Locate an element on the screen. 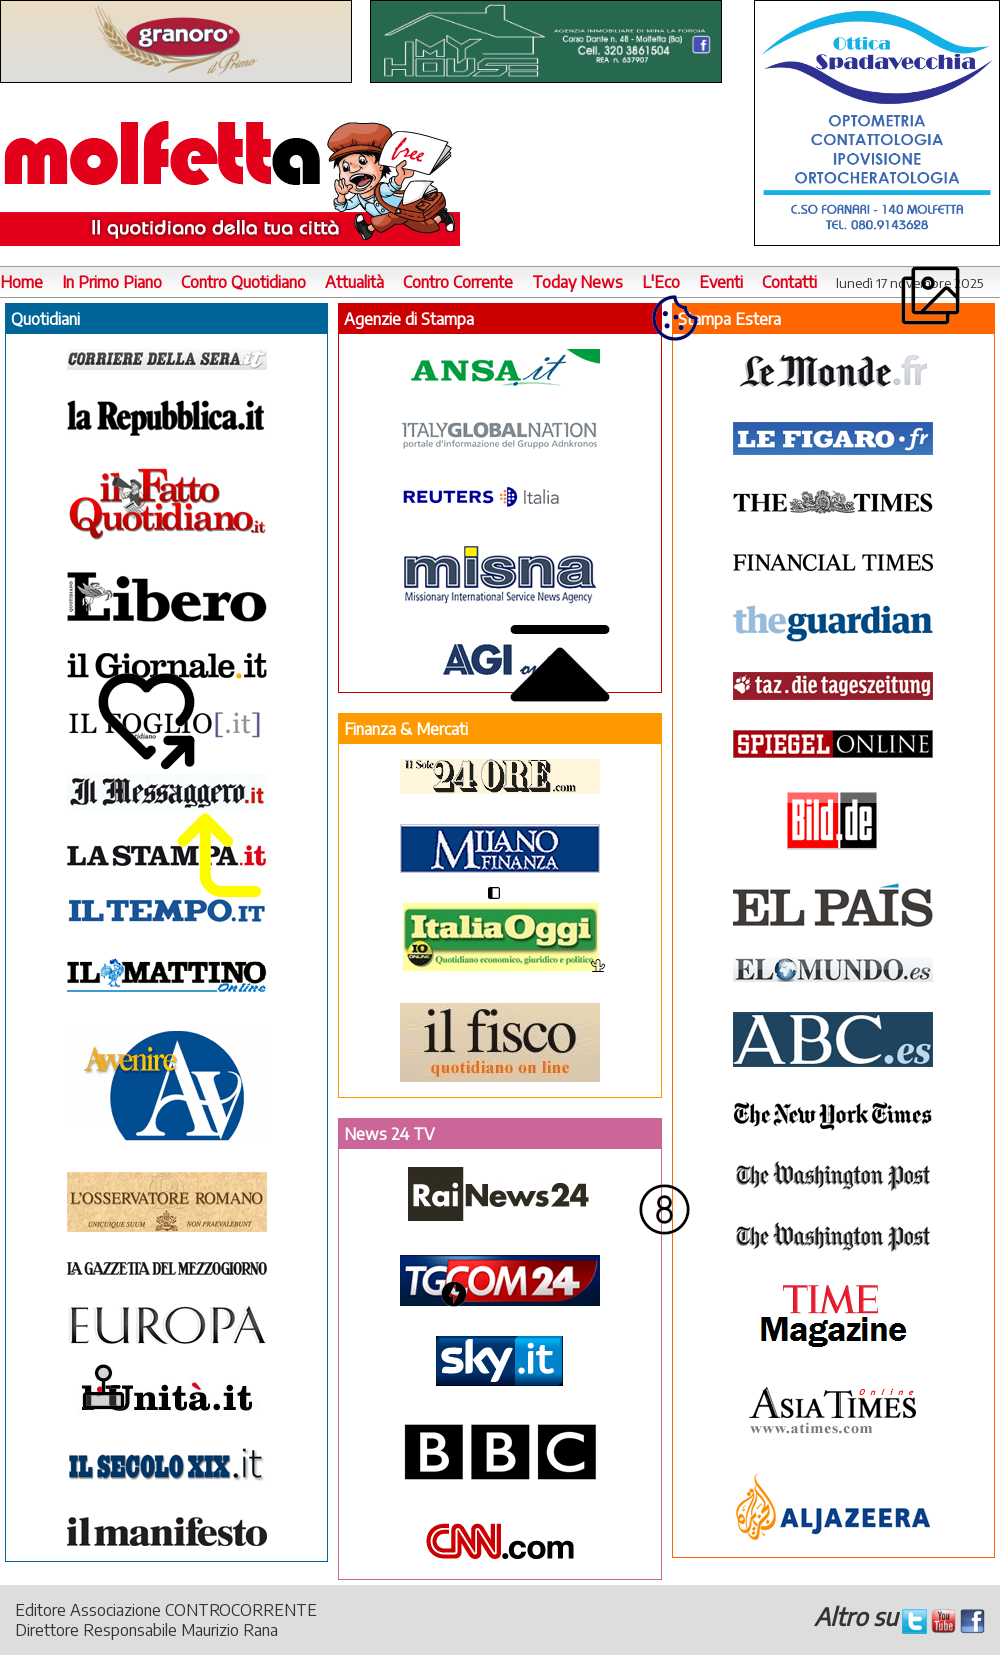  share a liked or favorited item is located at coordinates (146, 716).